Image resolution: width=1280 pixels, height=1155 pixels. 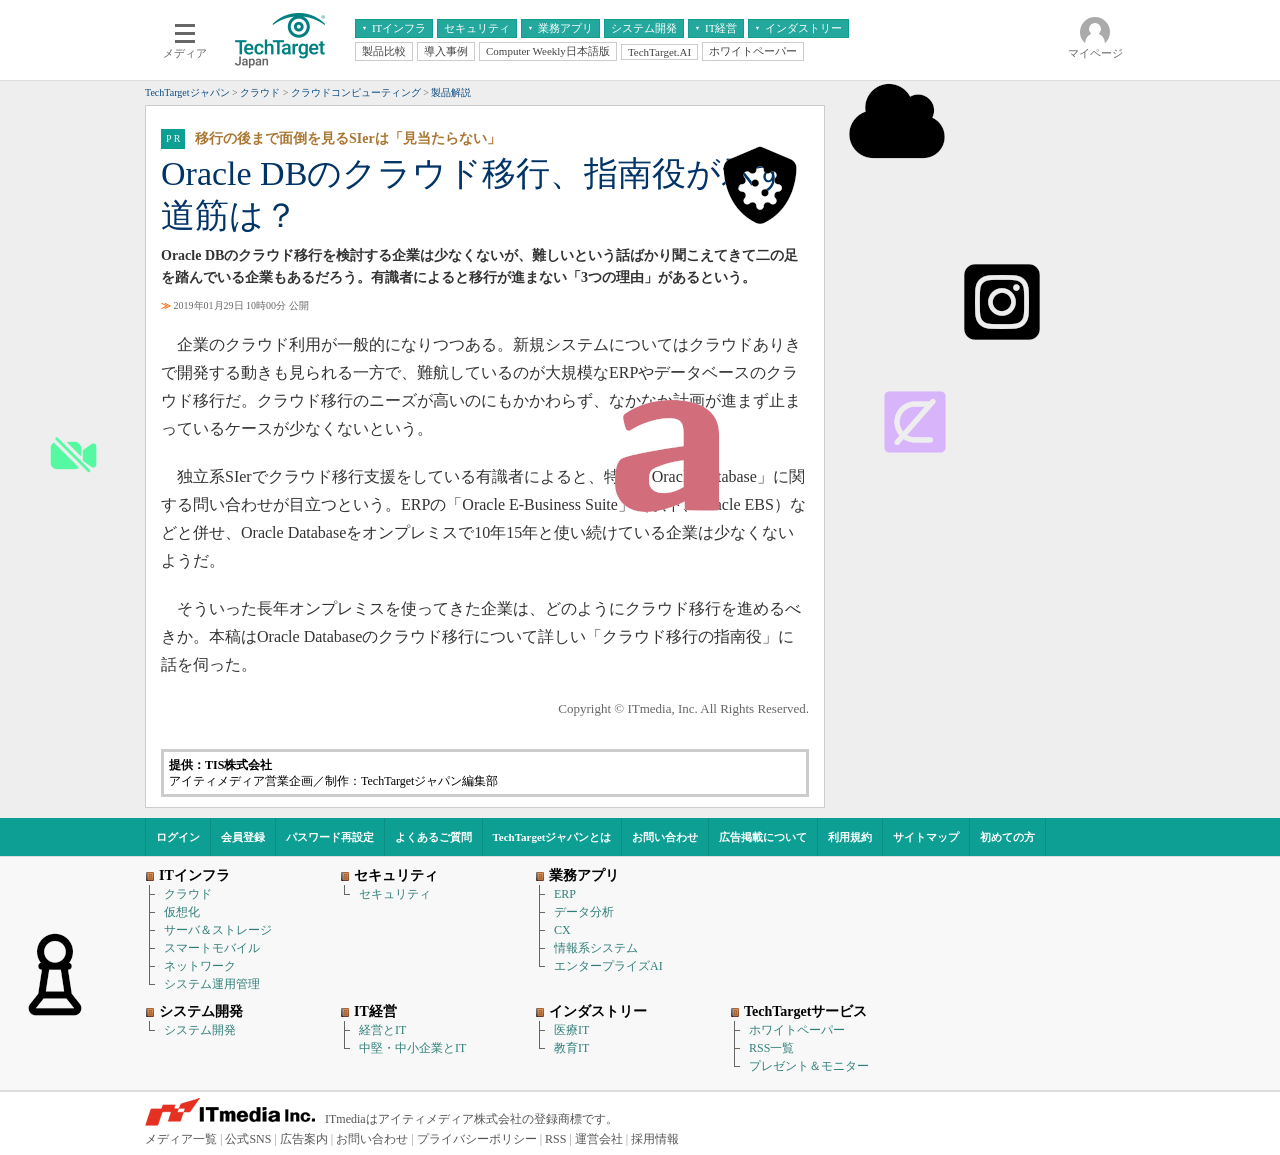 I want to click on turn off camera or disable video, so click(x=73, y=455).